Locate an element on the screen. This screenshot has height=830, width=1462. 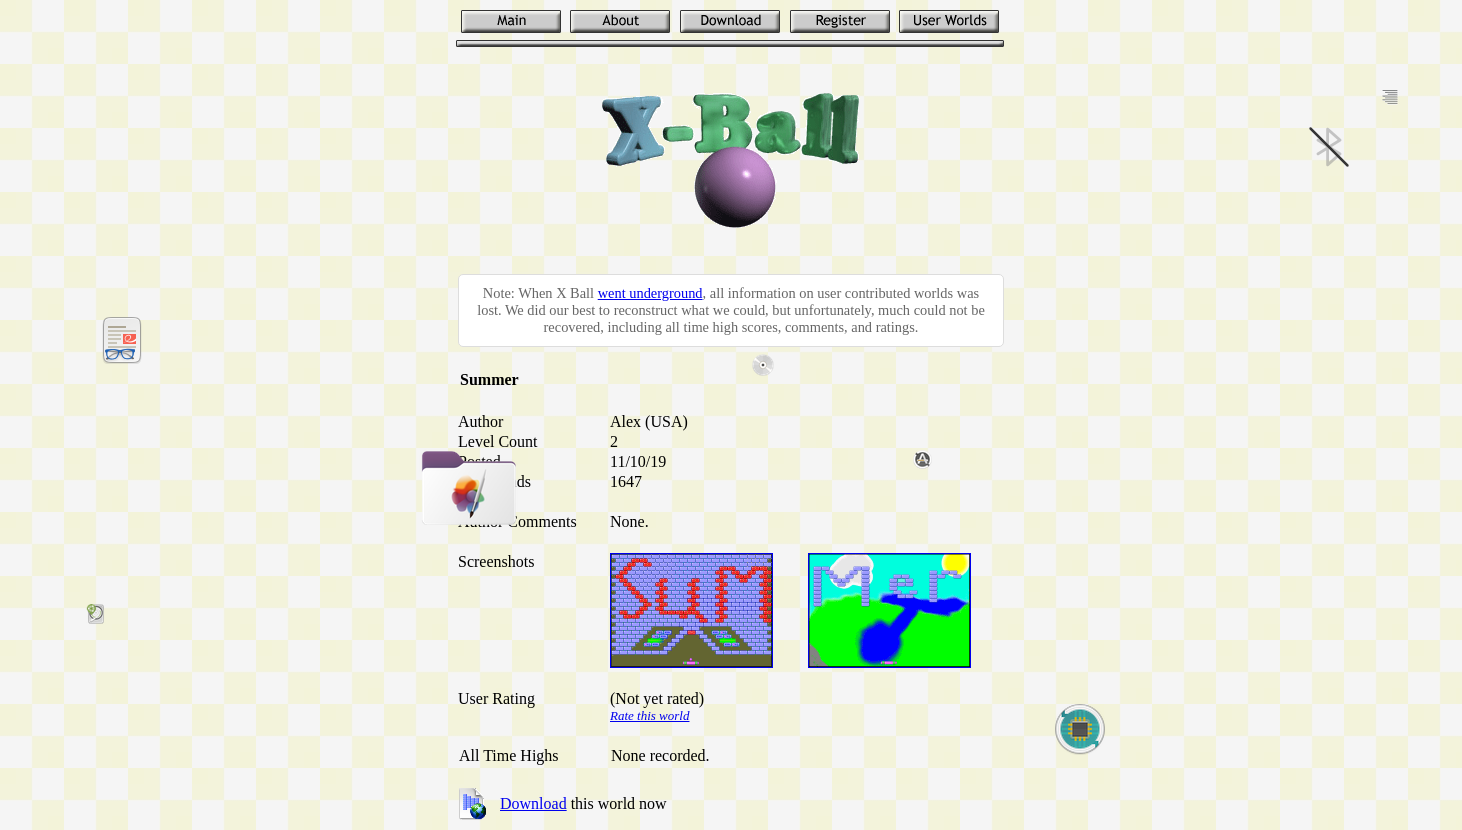
open evince document viewer is located at coordinates (122, 340).